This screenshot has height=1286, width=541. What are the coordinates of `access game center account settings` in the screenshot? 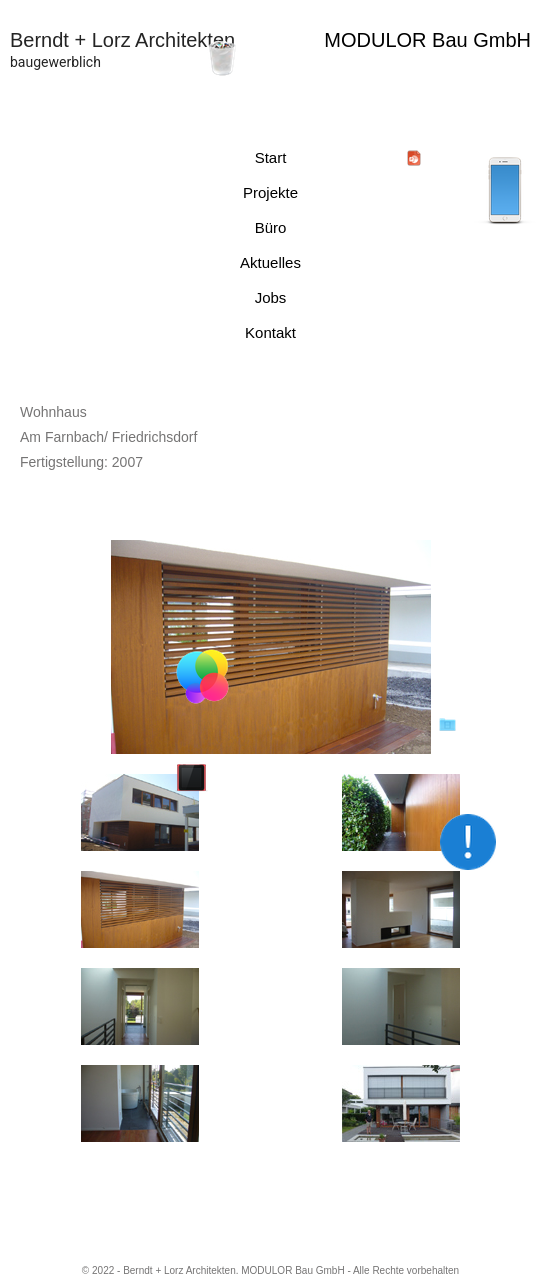 It's located at (202, 676).